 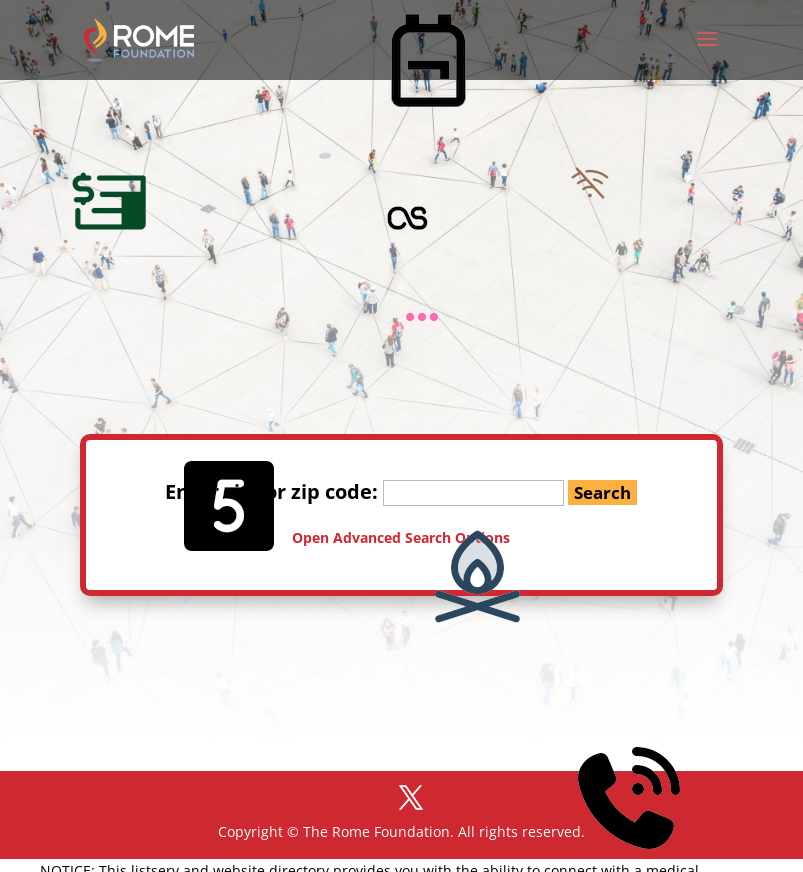 What do you see at coordinates (407, 217) in the screenshot?
I see `connect to Last.fm account` at bounding box center [407, 217].